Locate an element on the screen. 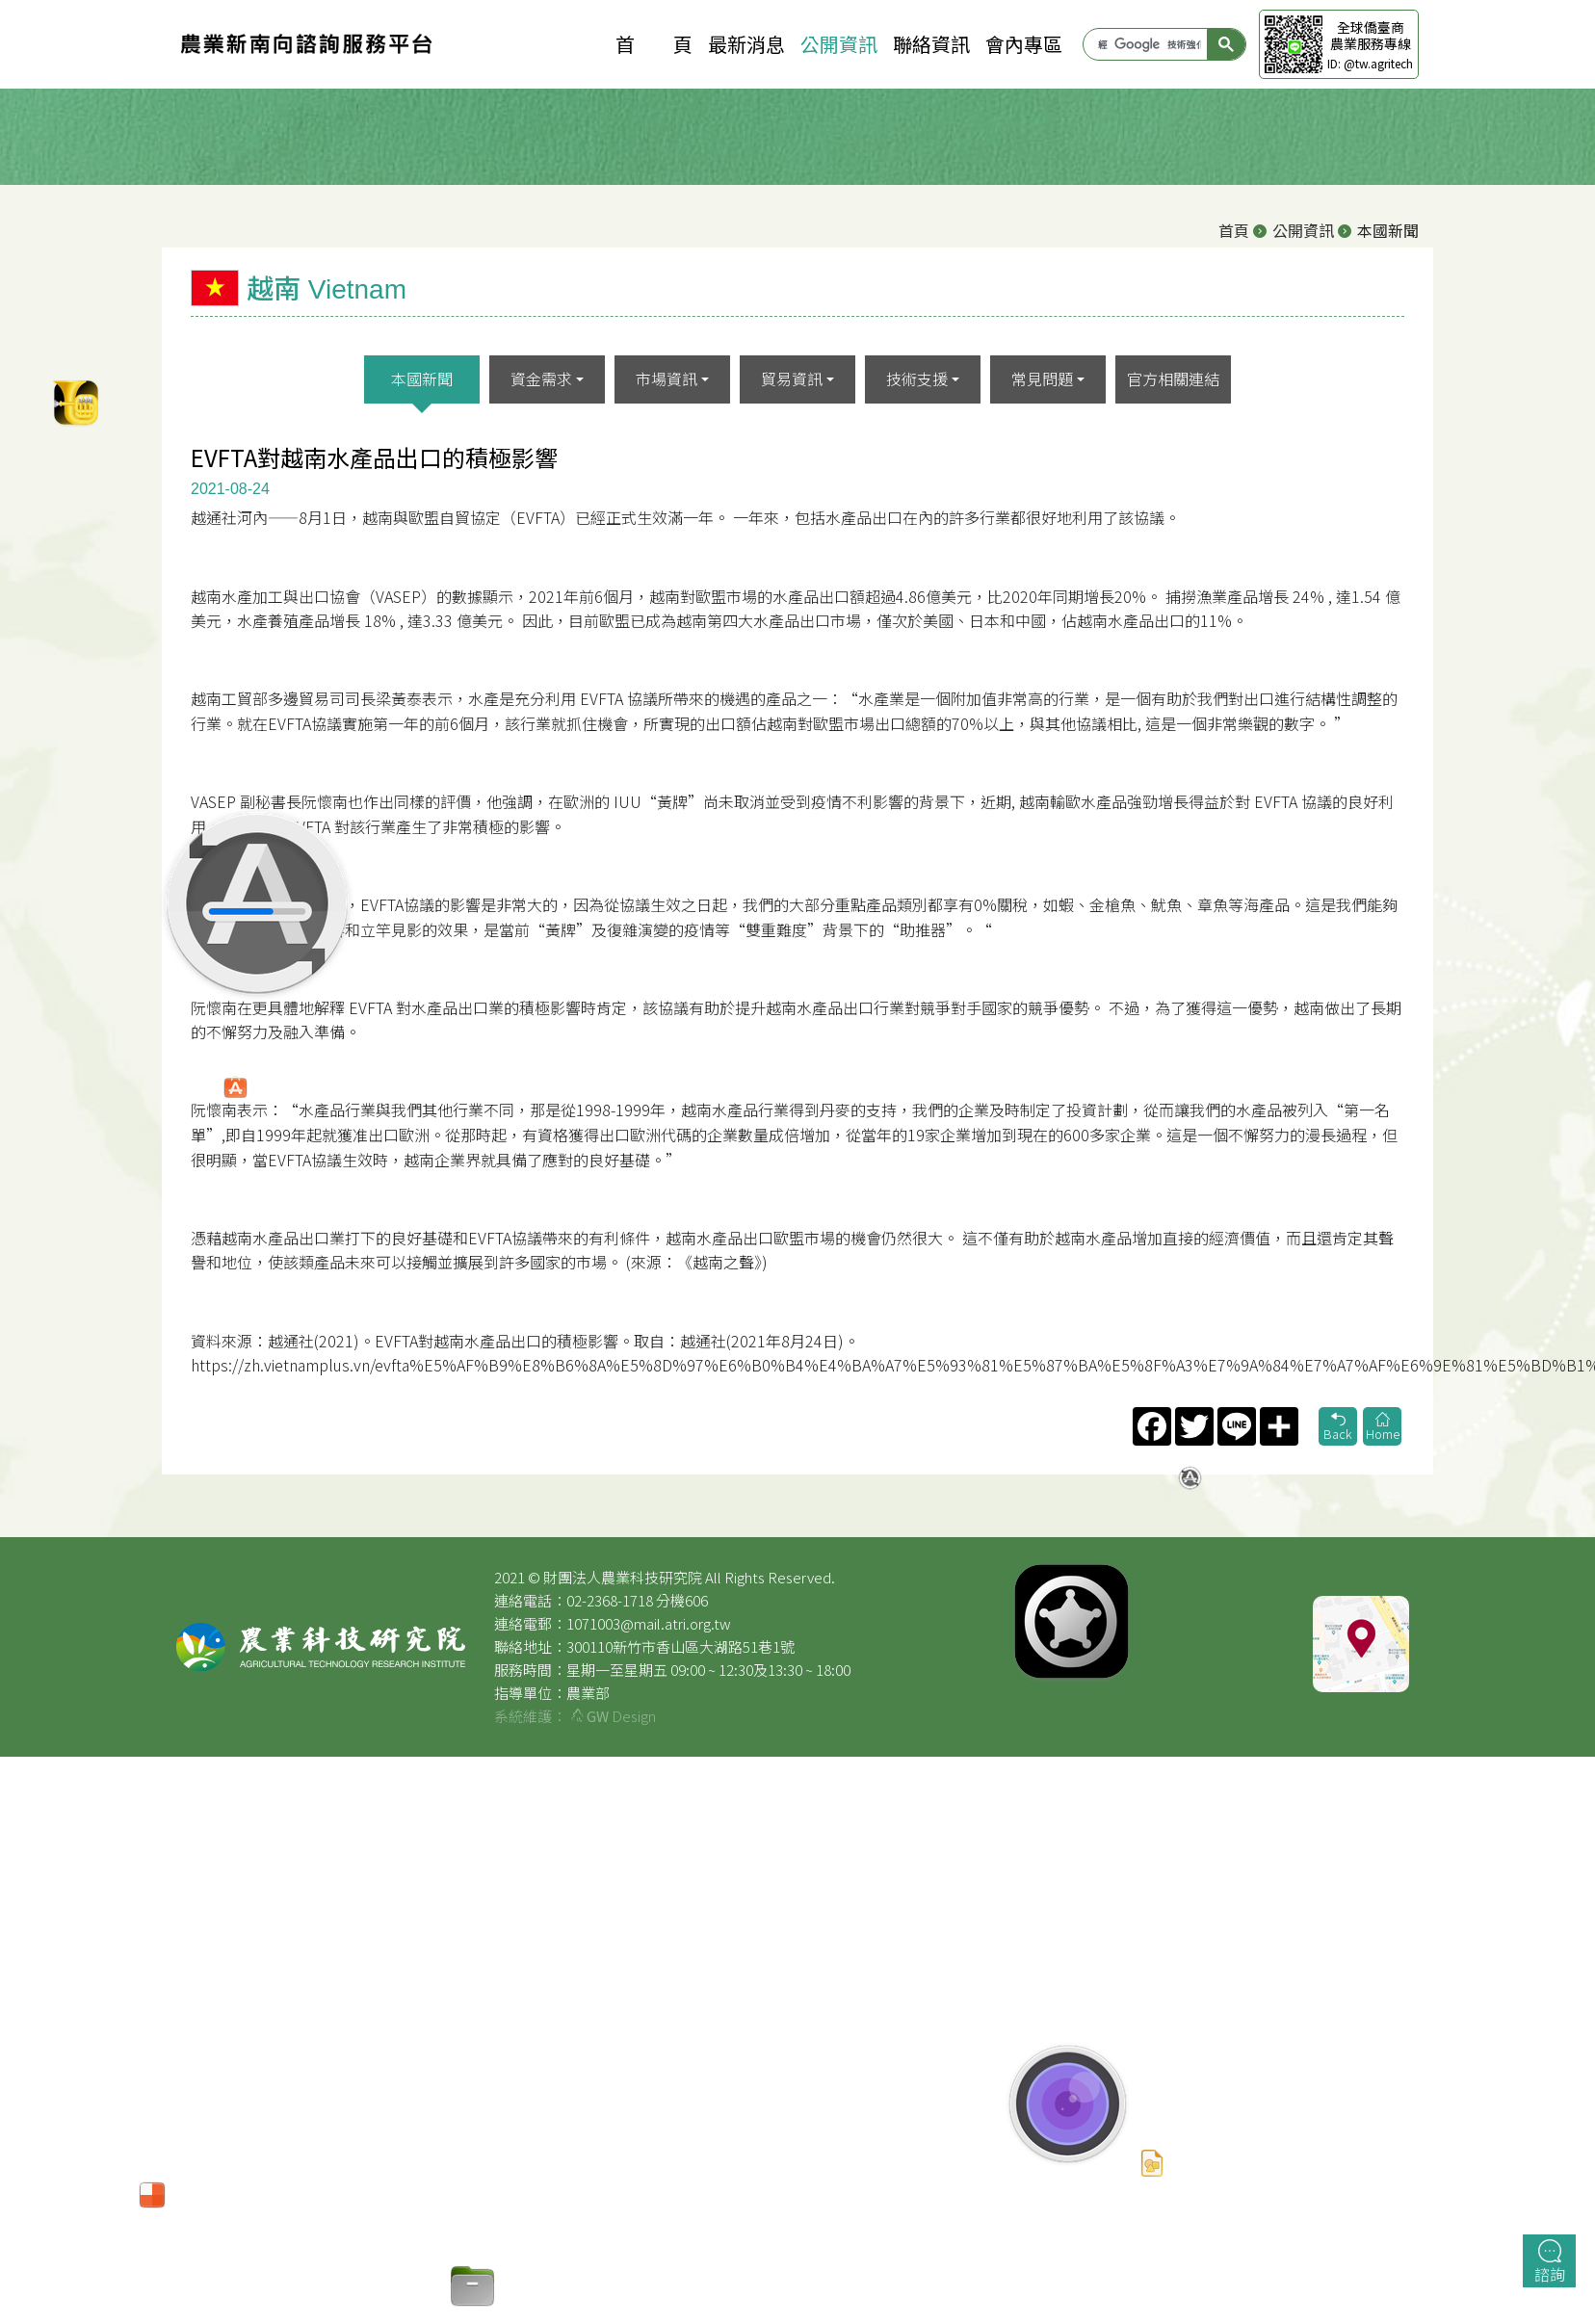 This screenshot has height=2324, width=1595. open a vector graphics document is located at coordinates (1152, 2163).